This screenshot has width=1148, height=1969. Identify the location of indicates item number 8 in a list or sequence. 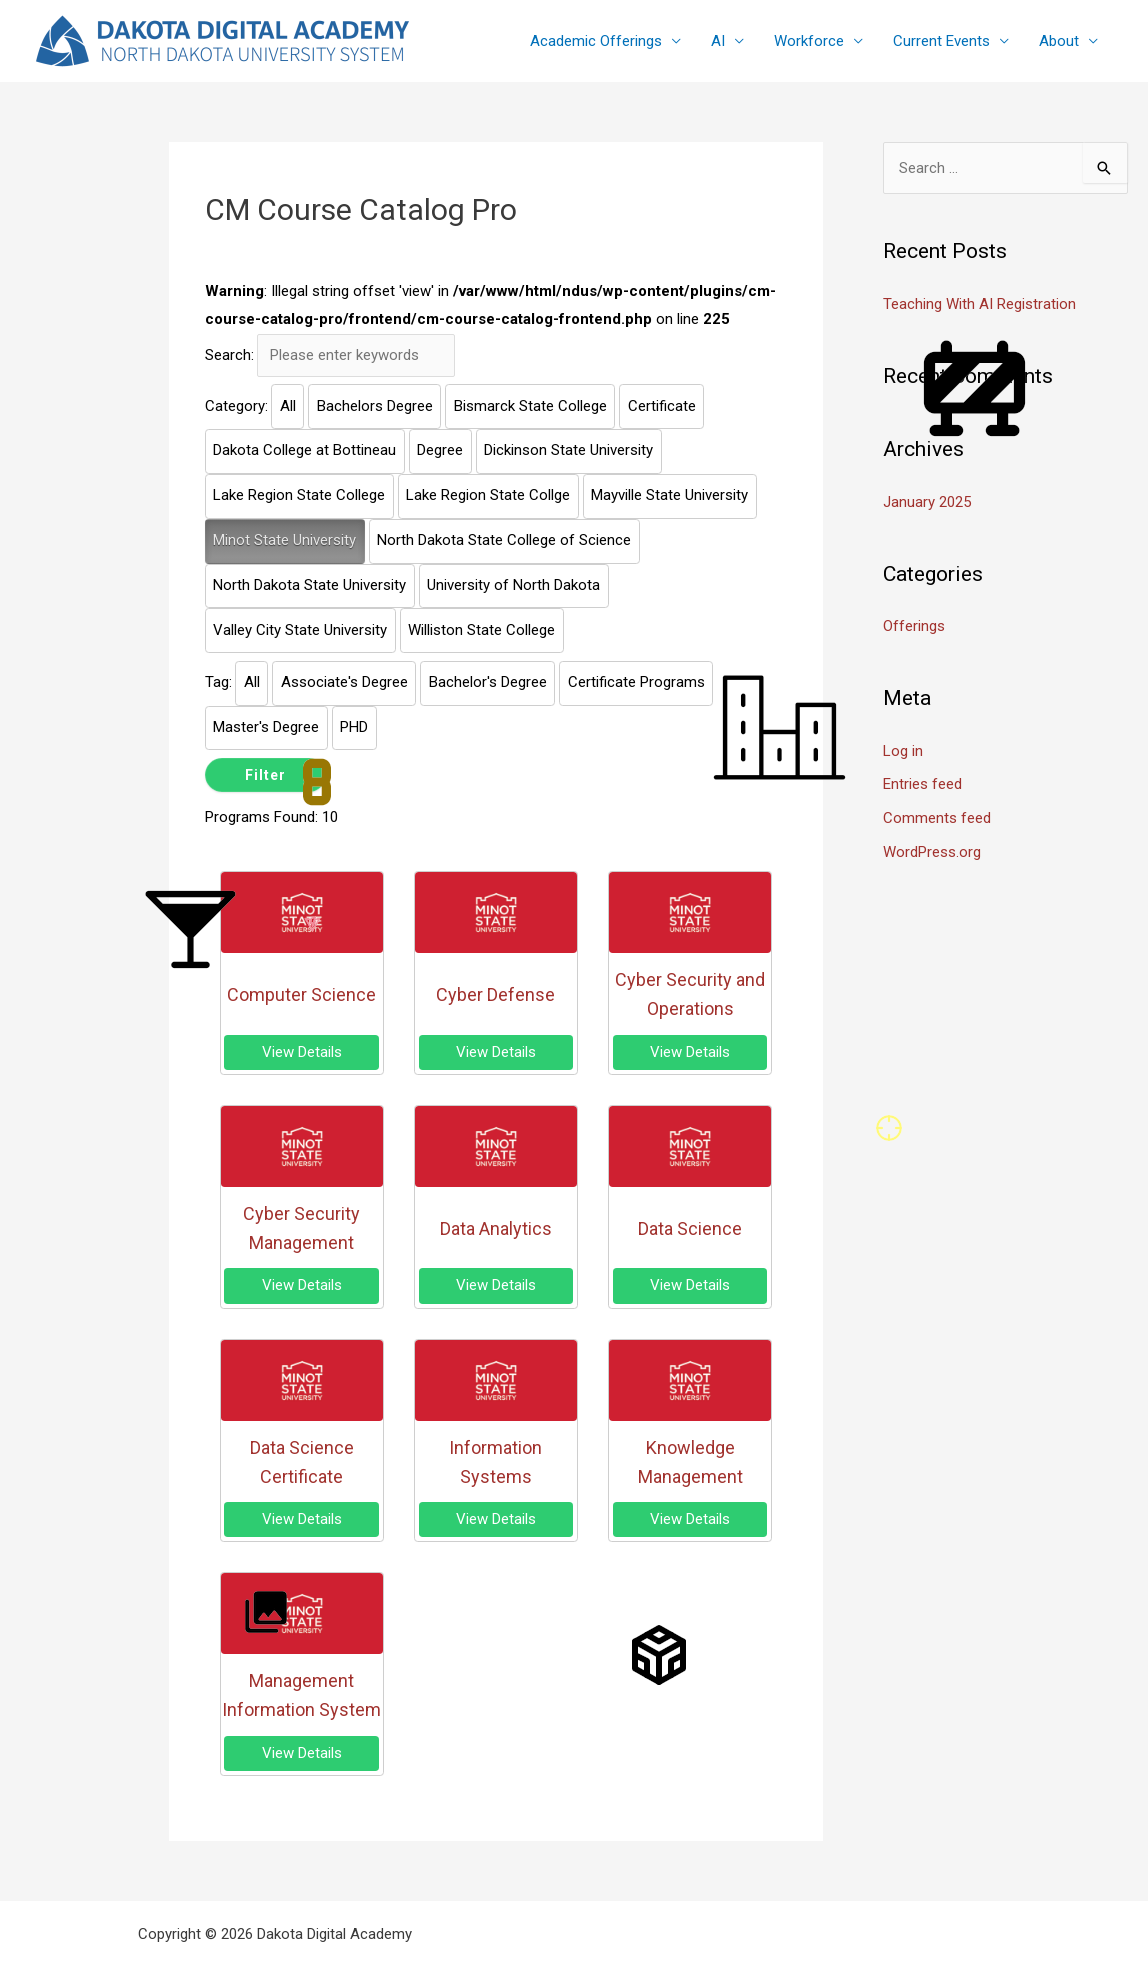
(317, 782).